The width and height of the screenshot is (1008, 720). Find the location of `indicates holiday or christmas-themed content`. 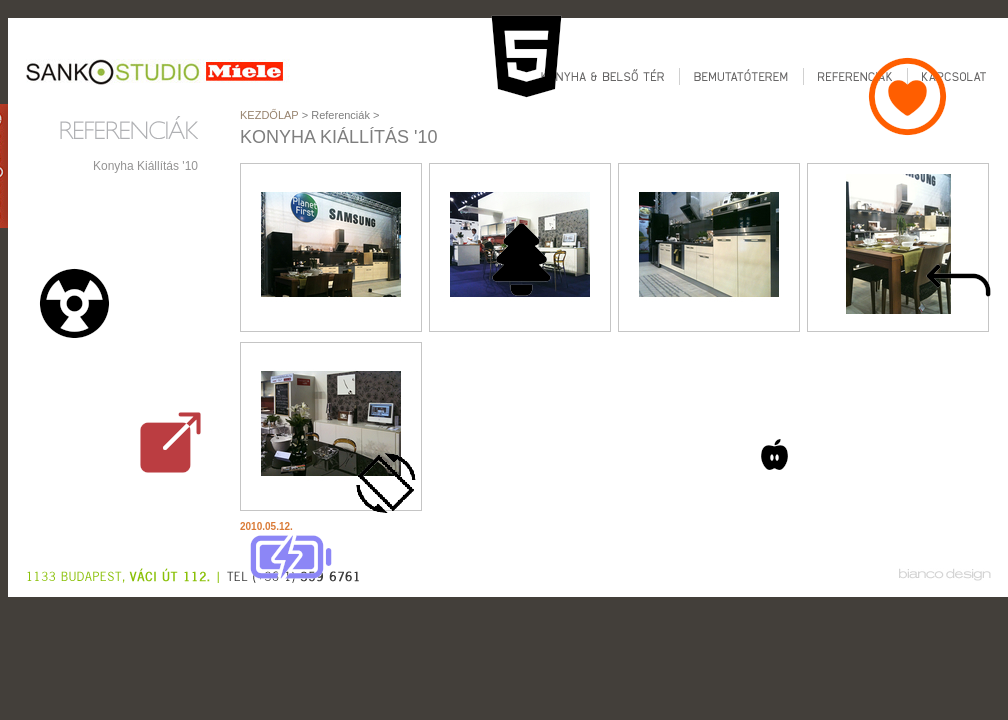

indicates holiday or christmas-themed content is located at coordinates (521, 259).